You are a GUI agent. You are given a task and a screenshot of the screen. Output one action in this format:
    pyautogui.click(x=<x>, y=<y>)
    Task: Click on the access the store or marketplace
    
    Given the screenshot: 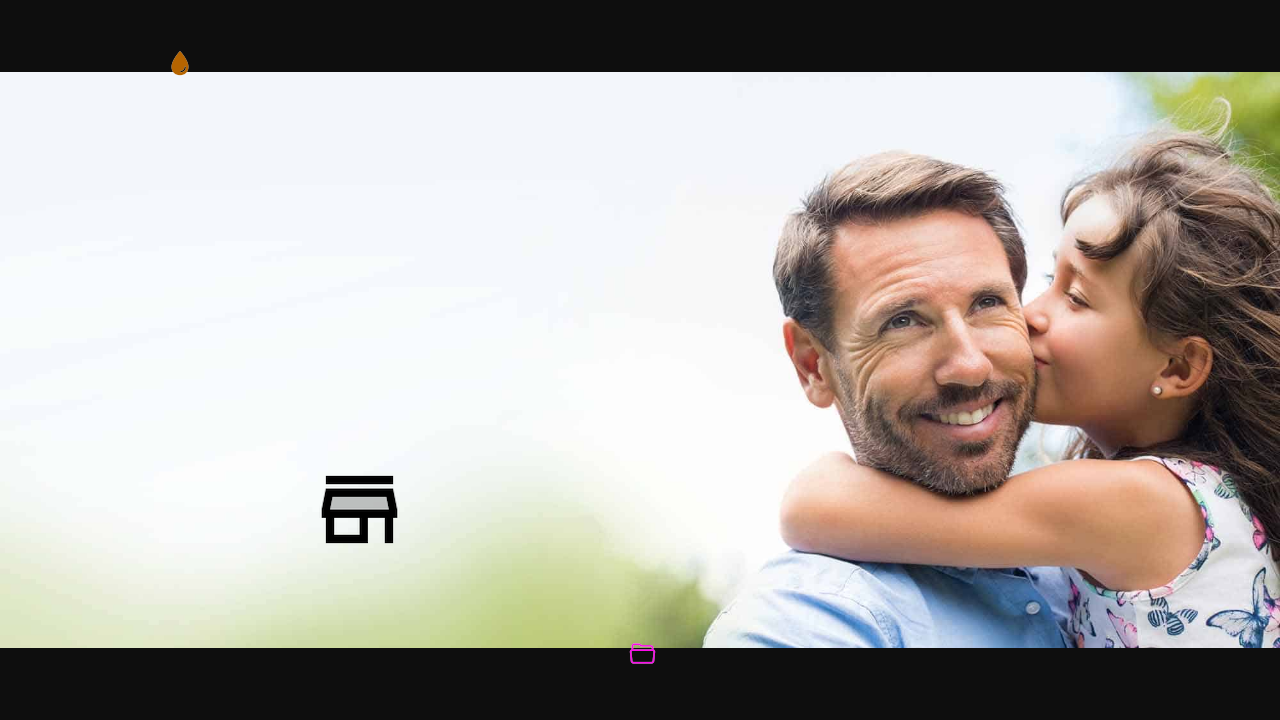 What is the action you would take?
    pyautogui.click(x=359, y=509)
    